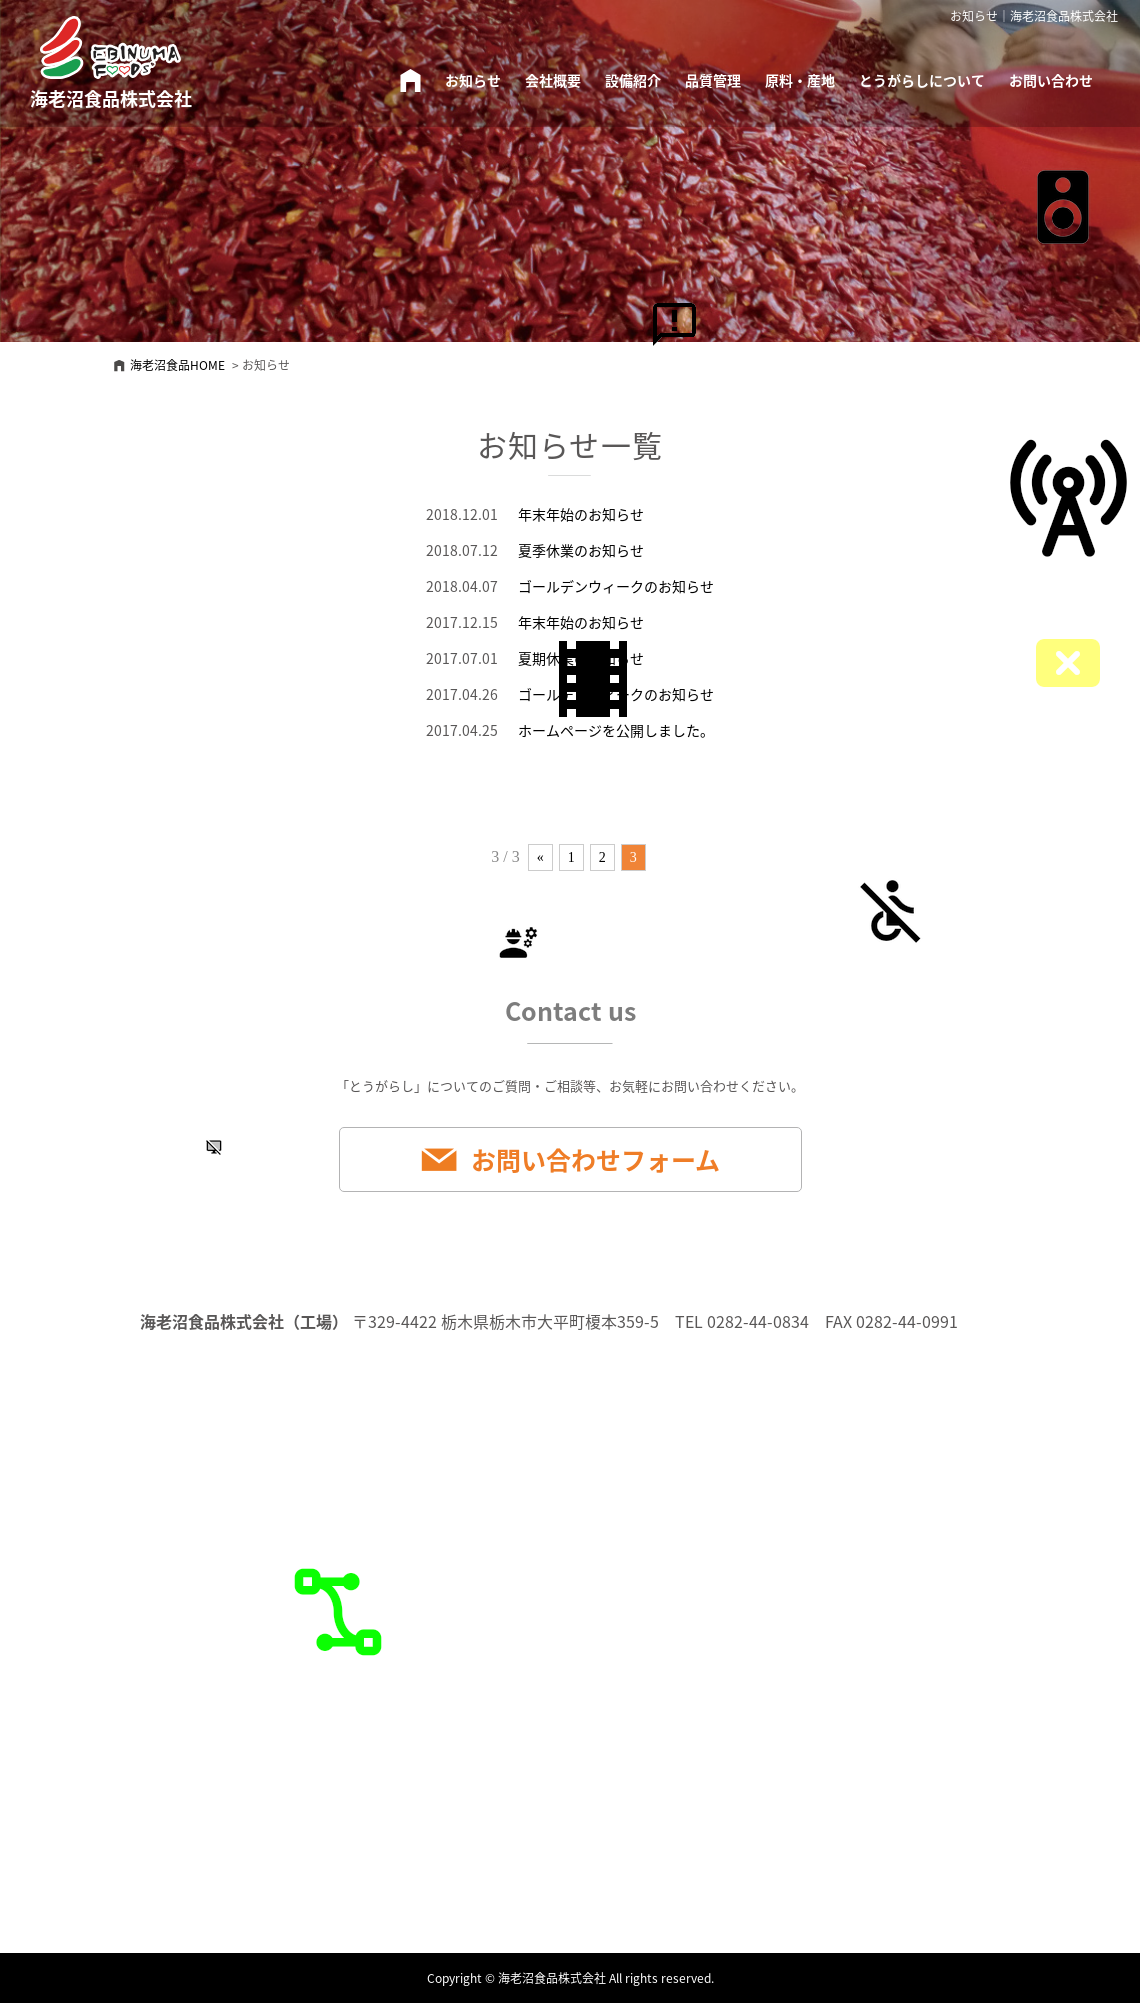 This screenshot has height=2003, width=1140. Describe the element at coordinates (214, 1147) in the screenshot. I see `desktop access is currently disabled` at that location.